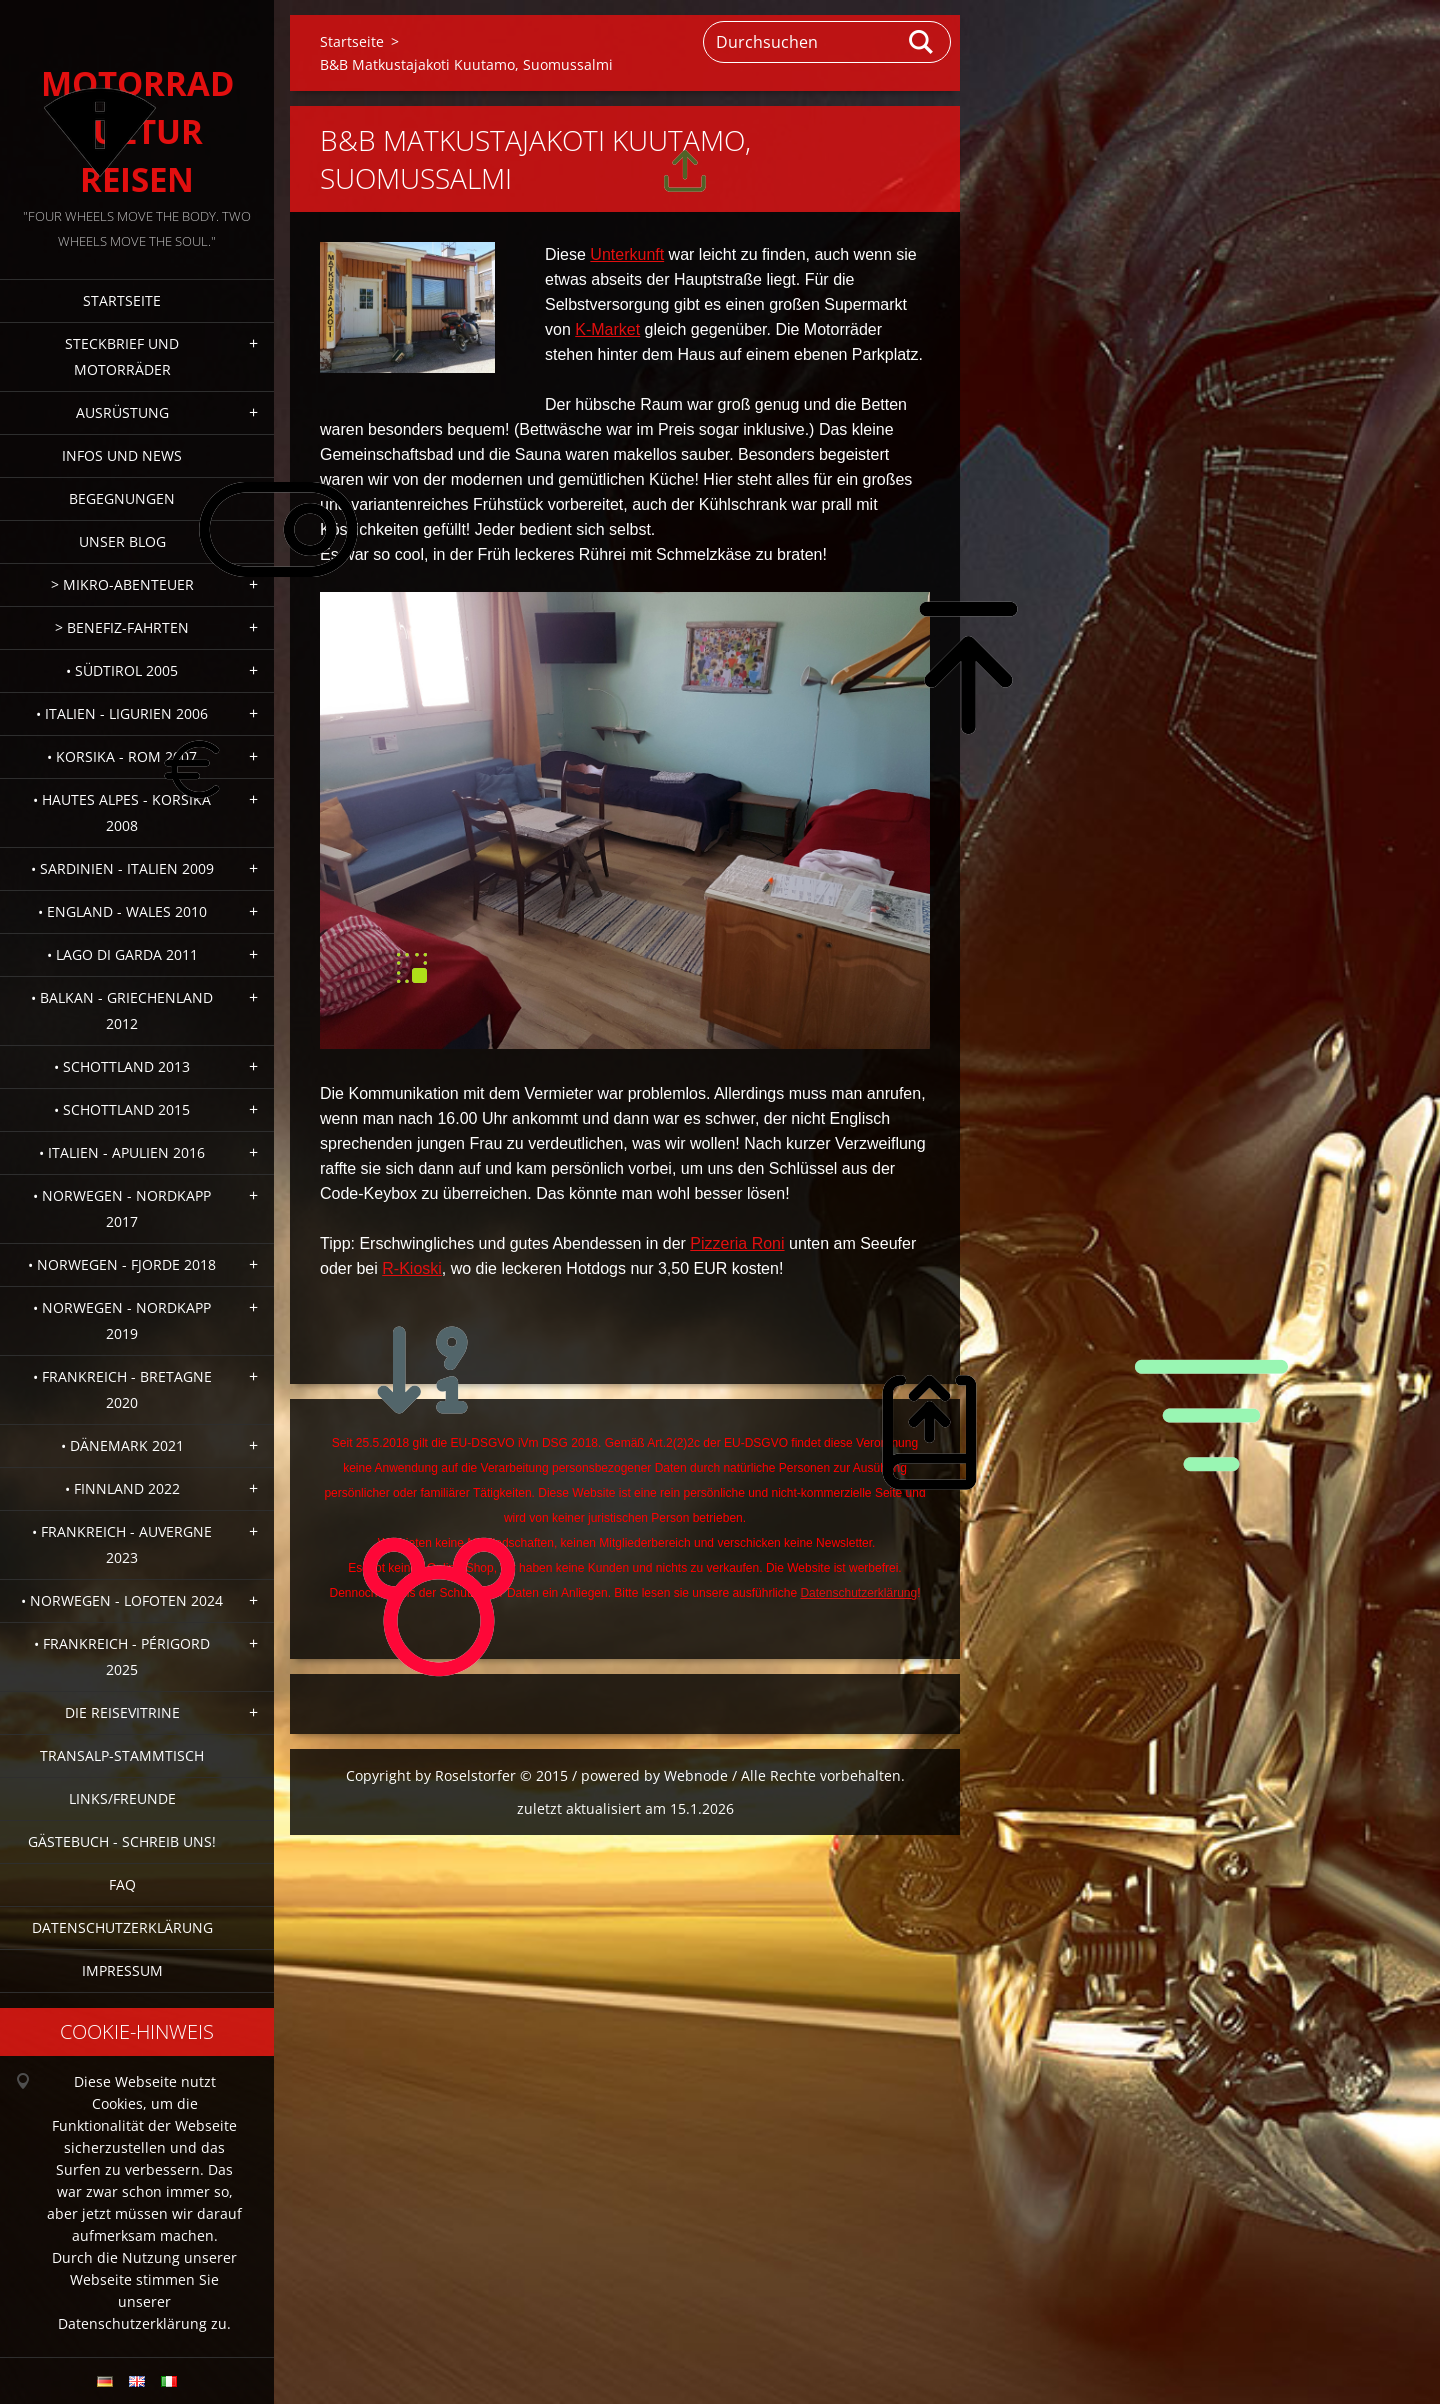 This screenshot has height=2404, width=1440. What do you see at coordinates (278, 529) in the screenshot?
I see `toggle switch in the on position` at bounding box center [278, 529].